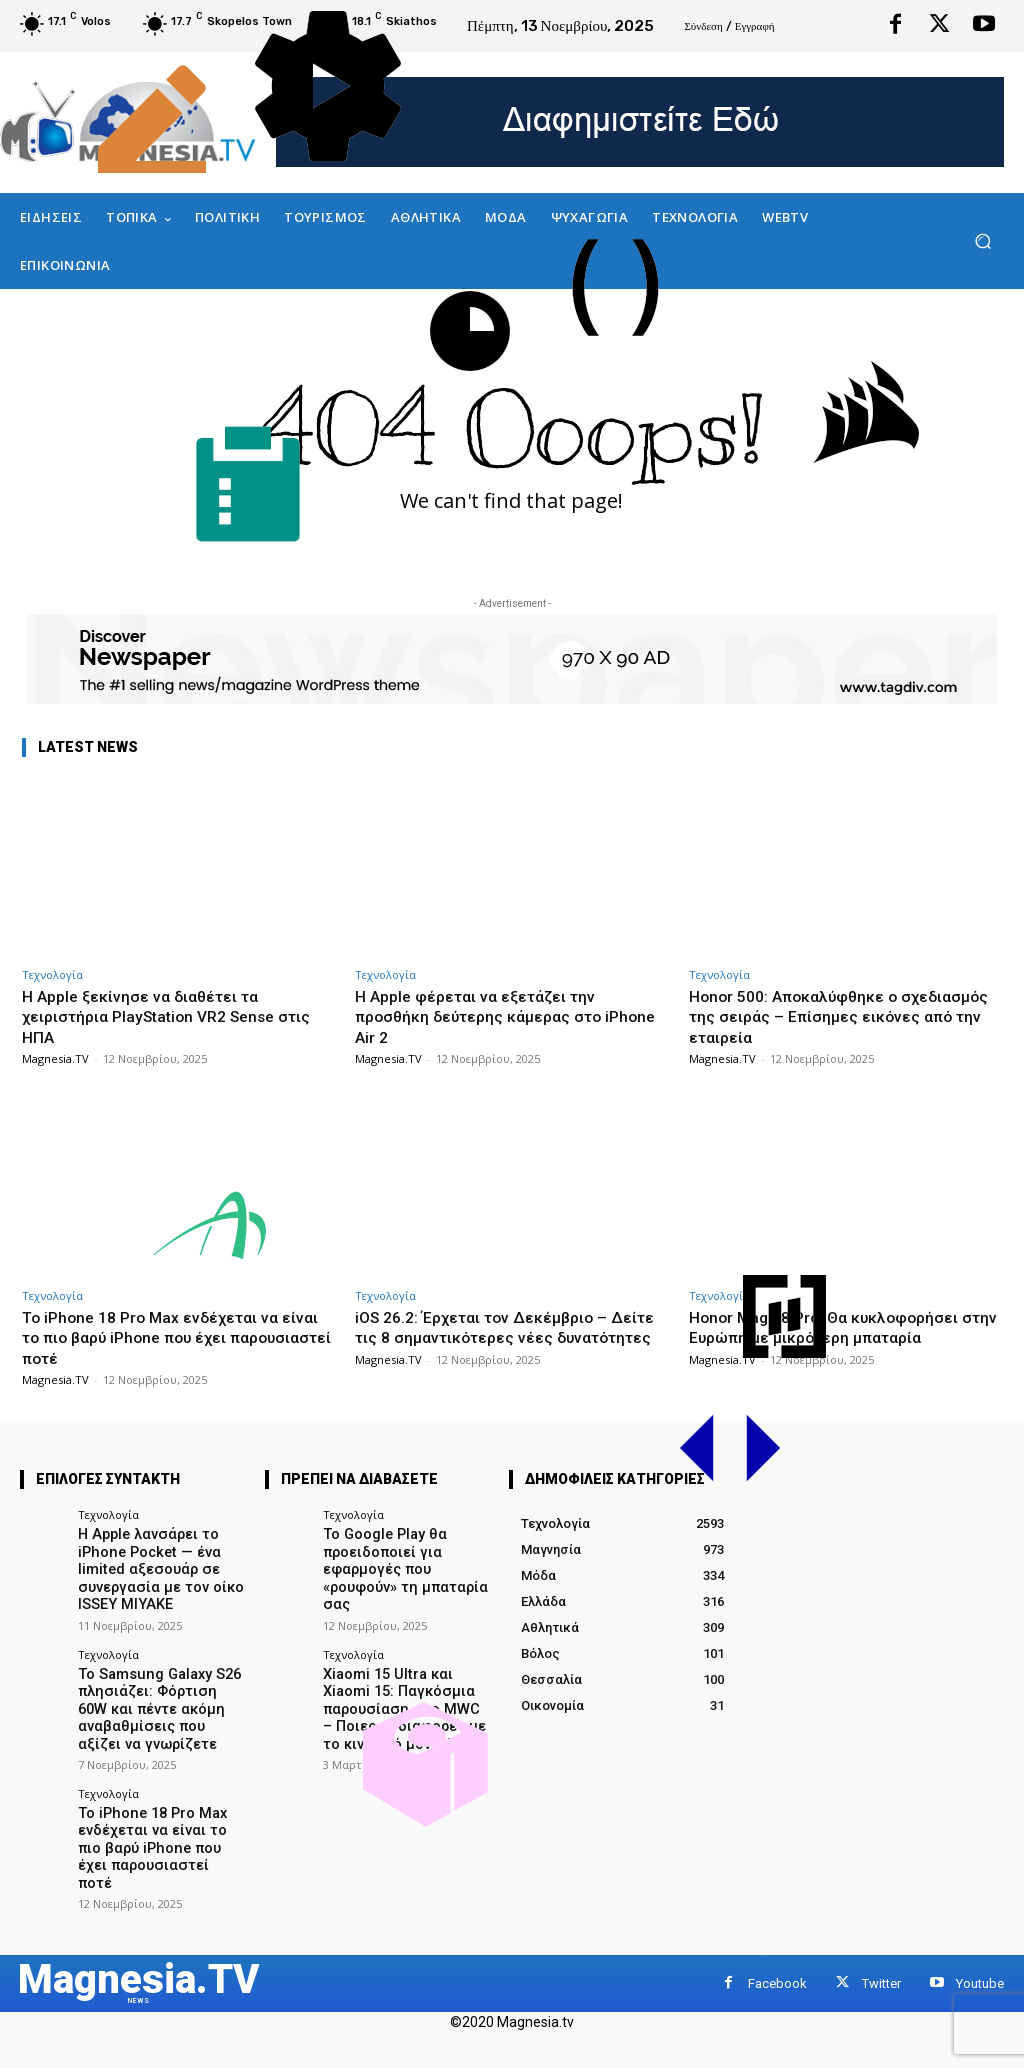 The width and height of the screenshot is (1024, 2068). I want to click on indicates 25% progress or completion status, so click(470, 331).